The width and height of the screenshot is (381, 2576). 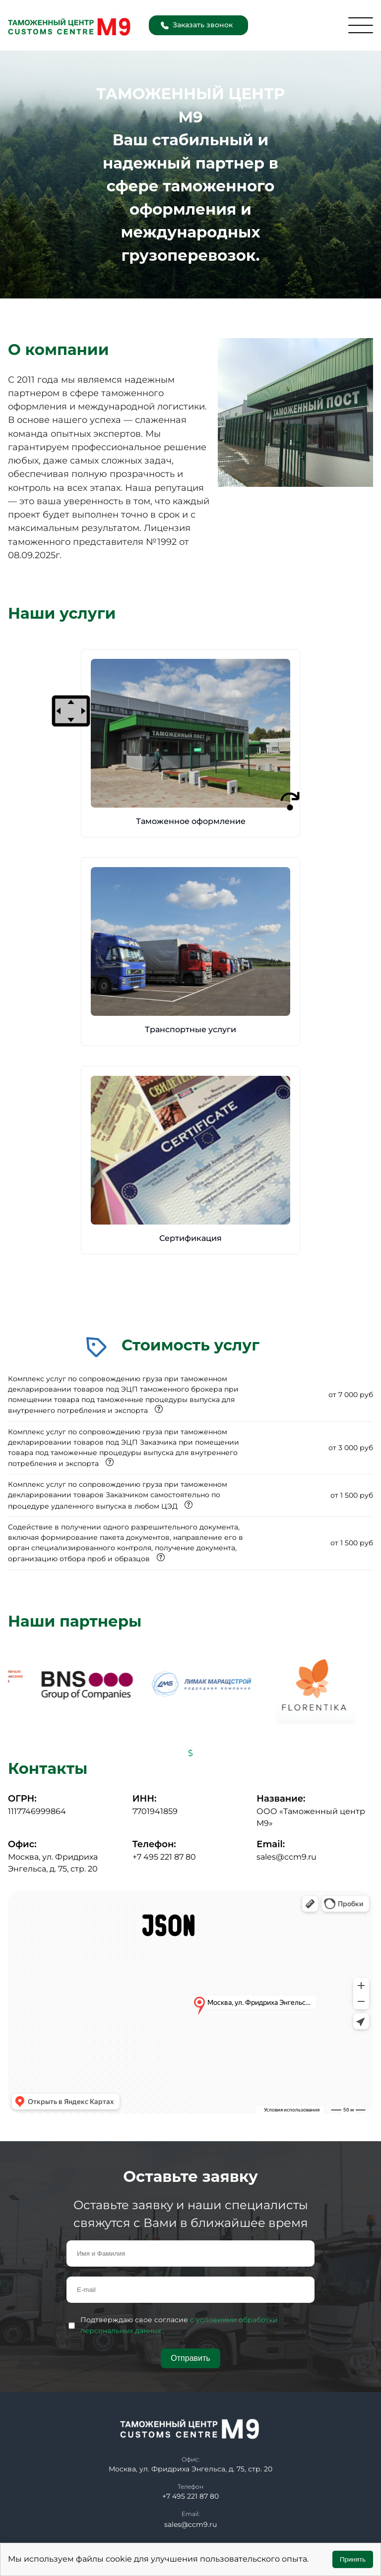 What do you see at coordinates (95, 1346) in the screenshot?
I see `view or manage tags` at bounding box center [95, 1346].